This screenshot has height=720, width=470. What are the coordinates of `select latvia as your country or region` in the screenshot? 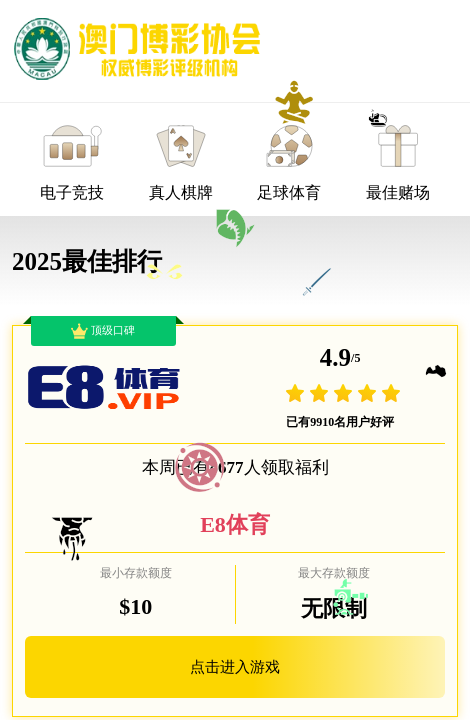 It's located at (436, 371).